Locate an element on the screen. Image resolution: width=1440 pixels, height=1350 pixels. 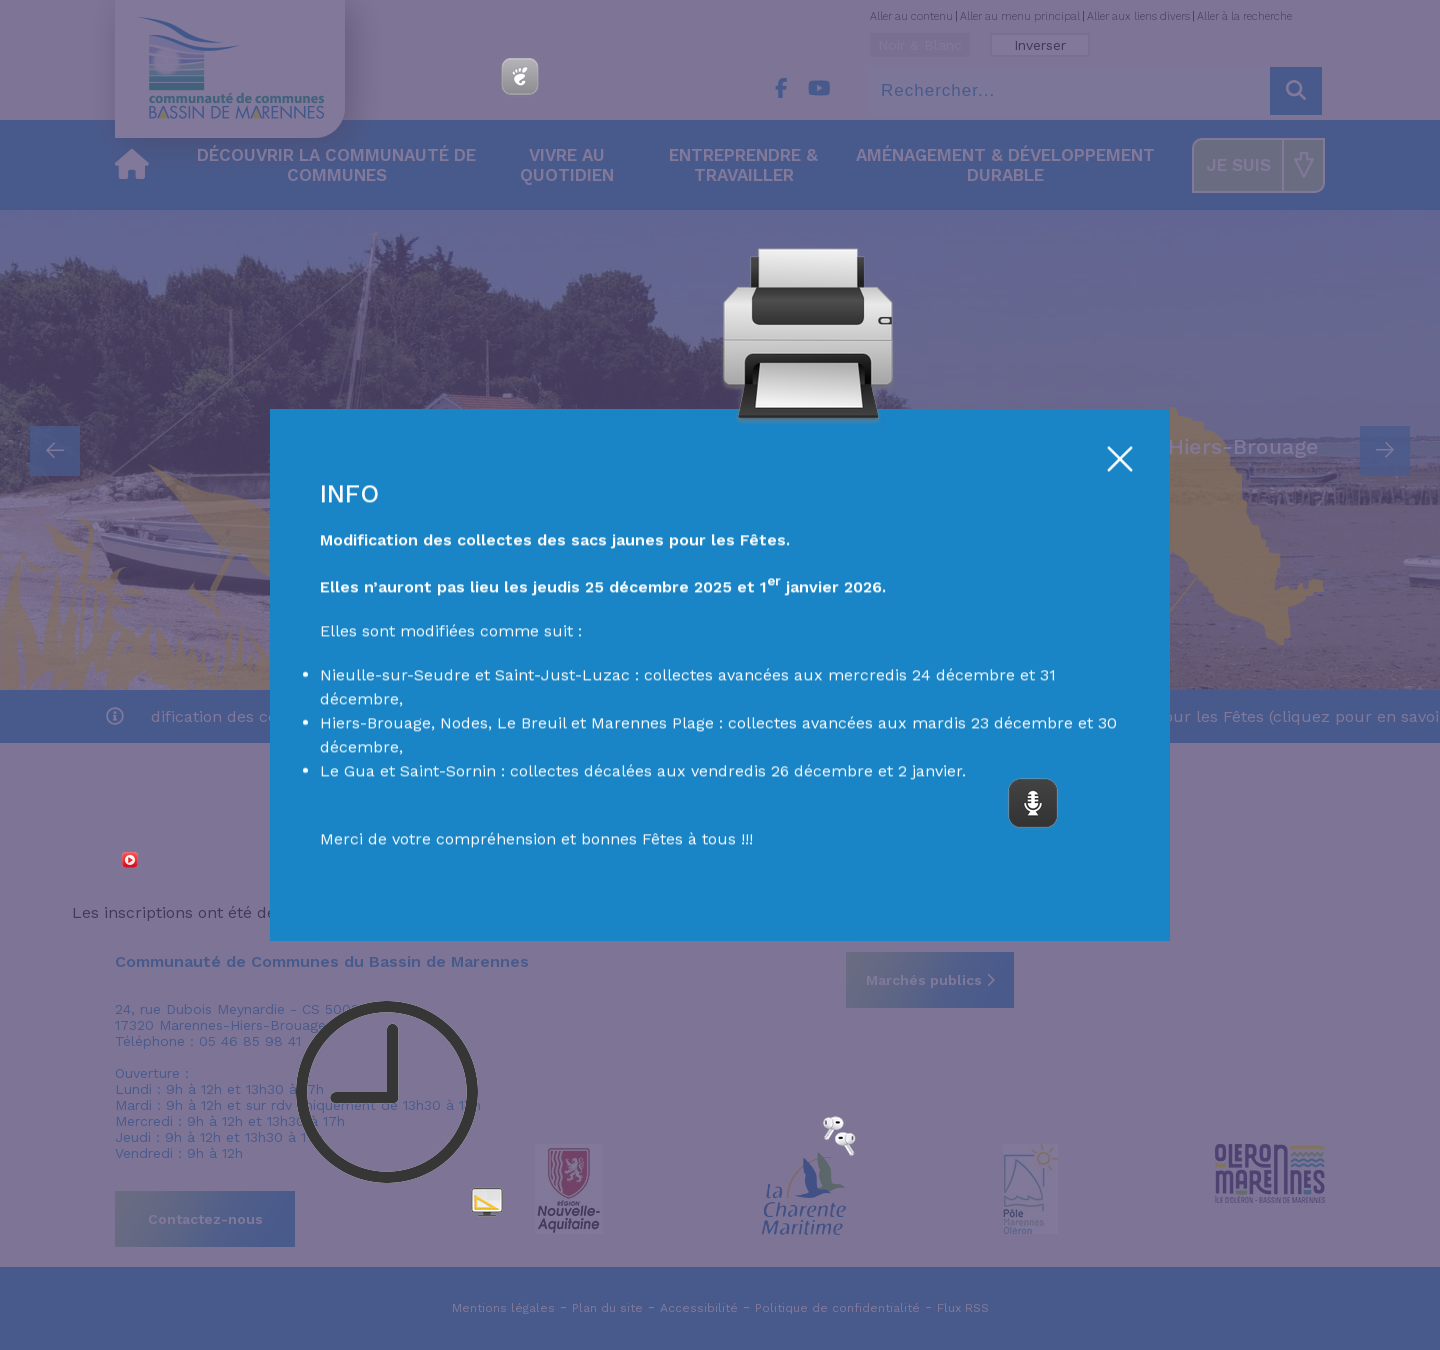
access printer settings and preferences is located at coordinates (808, 335).